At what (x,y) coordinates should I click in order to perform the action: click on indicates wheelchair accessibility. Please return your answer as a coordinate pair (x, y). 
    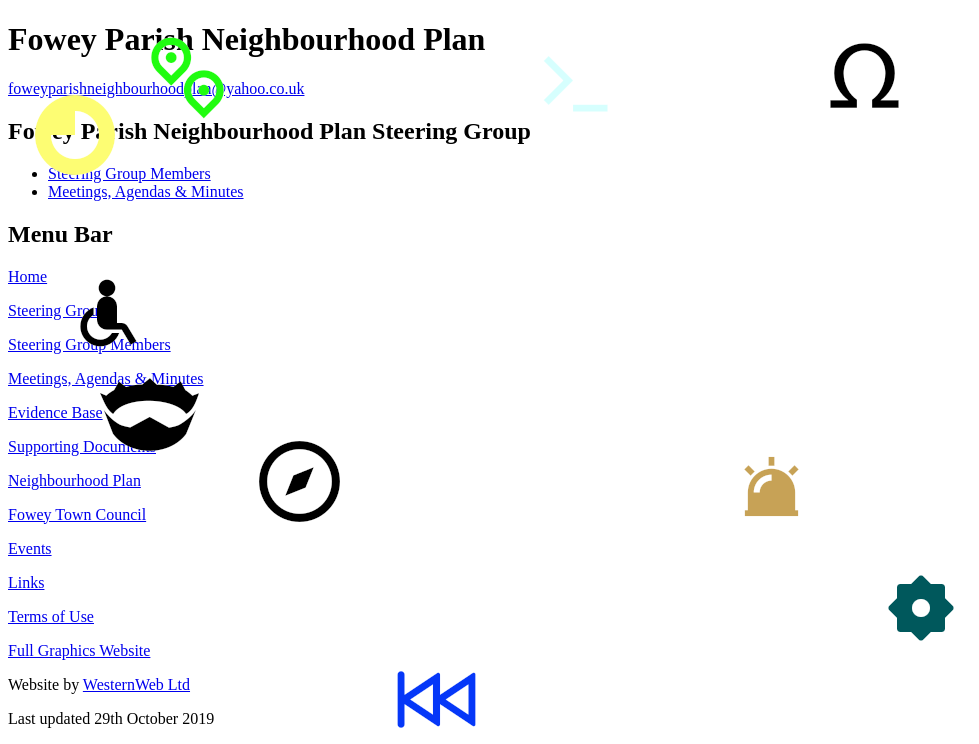
    Looking at the image, I should click on (107, 313).